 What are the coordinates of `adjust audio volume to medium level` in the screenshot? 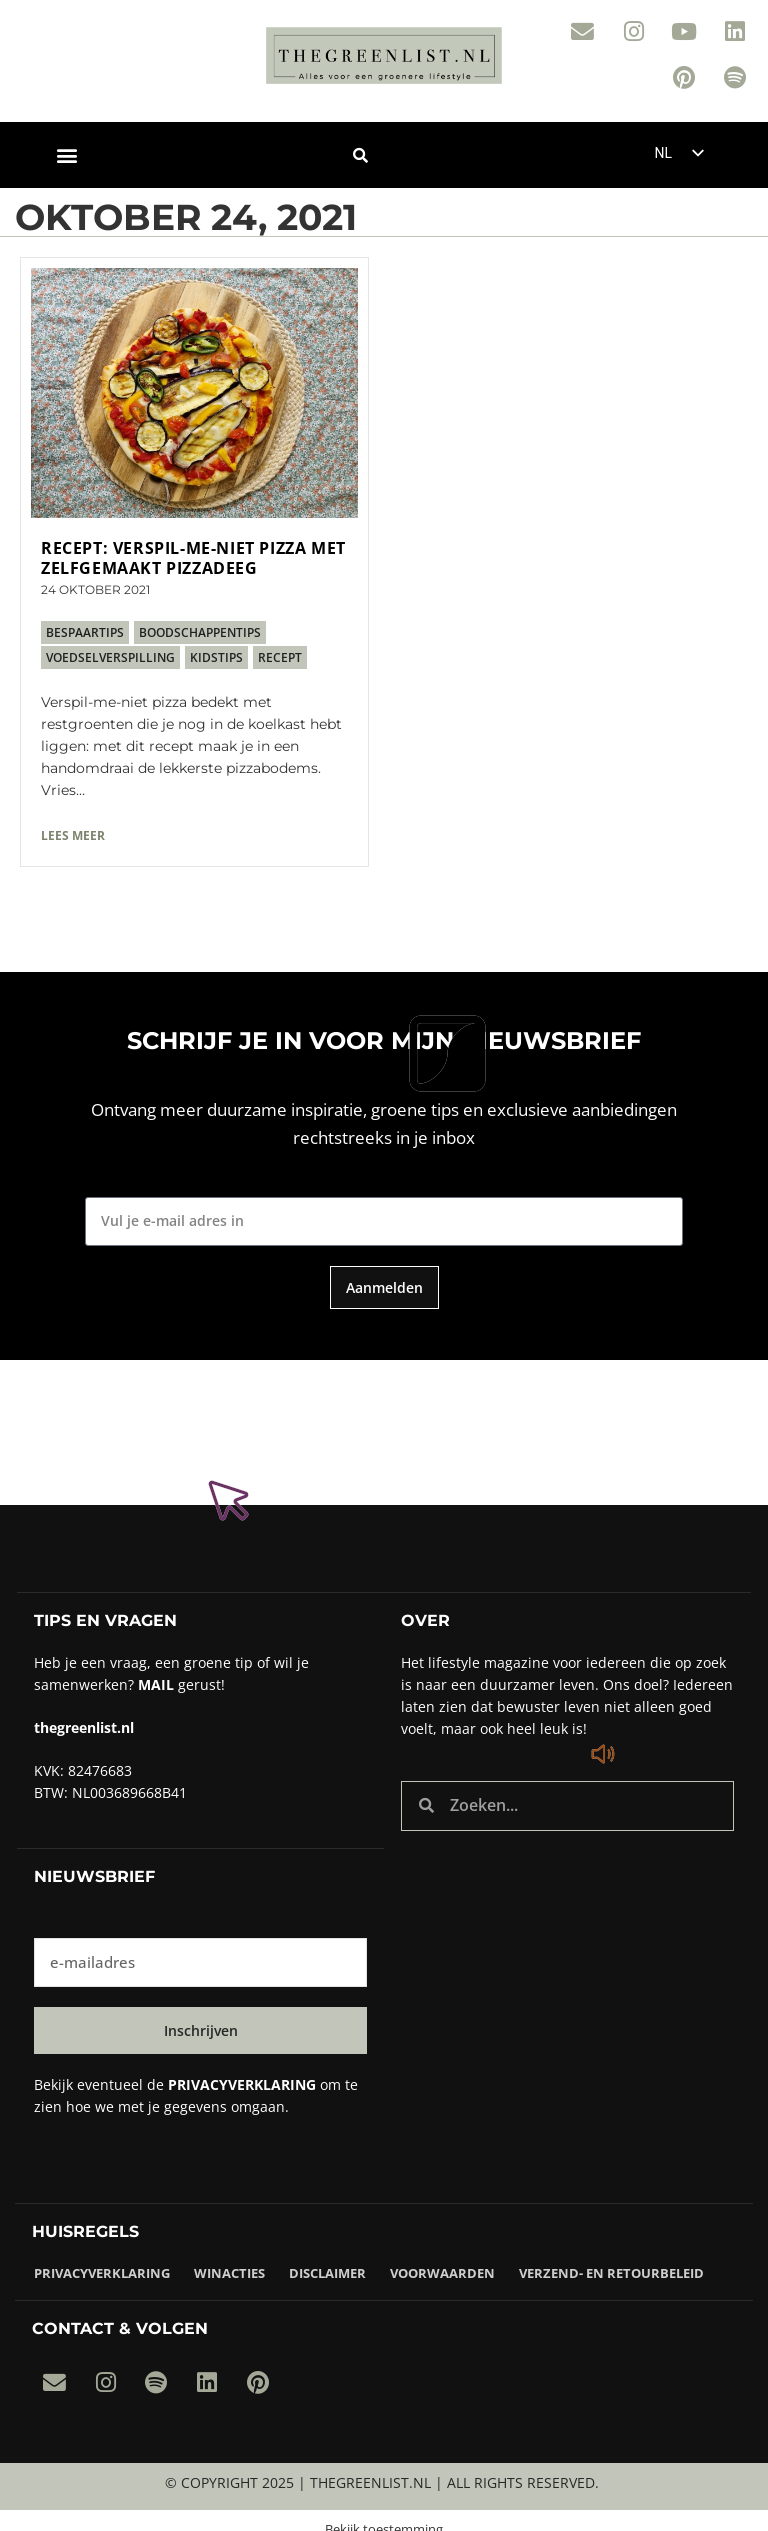 It's located at (603, 1754).